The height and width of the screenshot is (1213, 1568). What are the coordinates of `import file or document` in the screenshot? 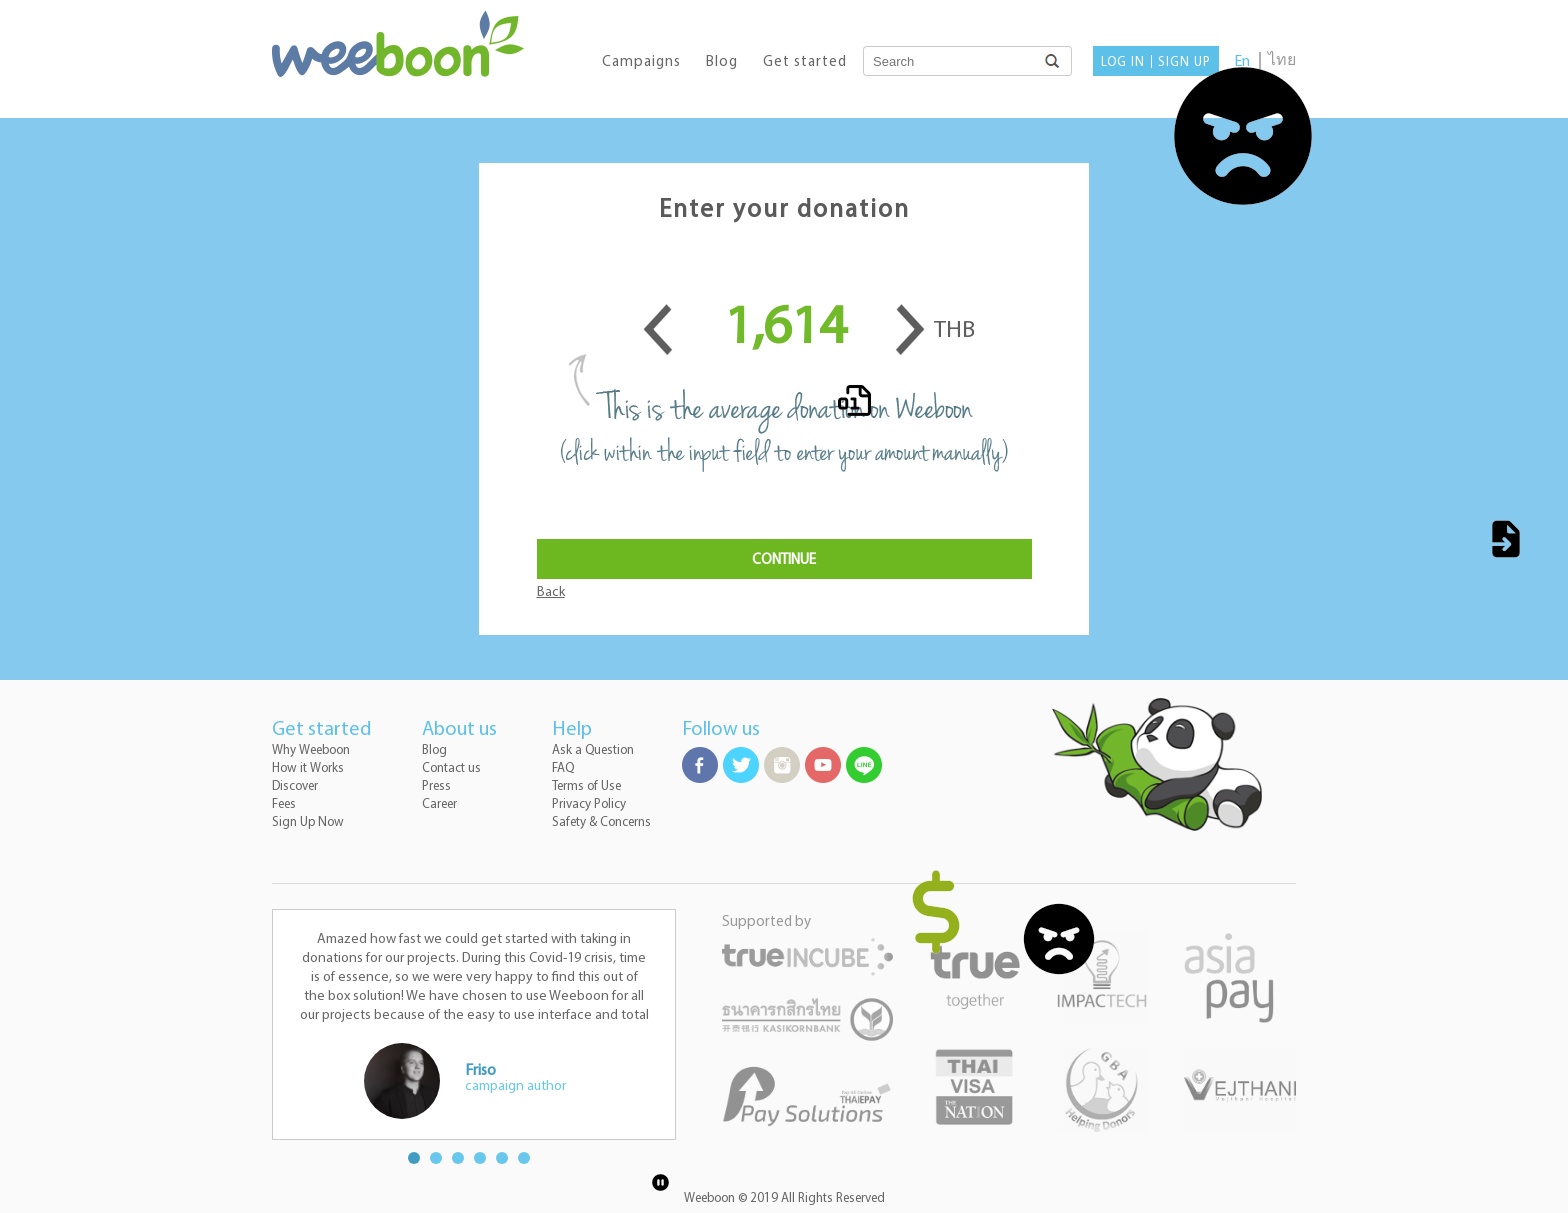 It's located at (1506, 539).